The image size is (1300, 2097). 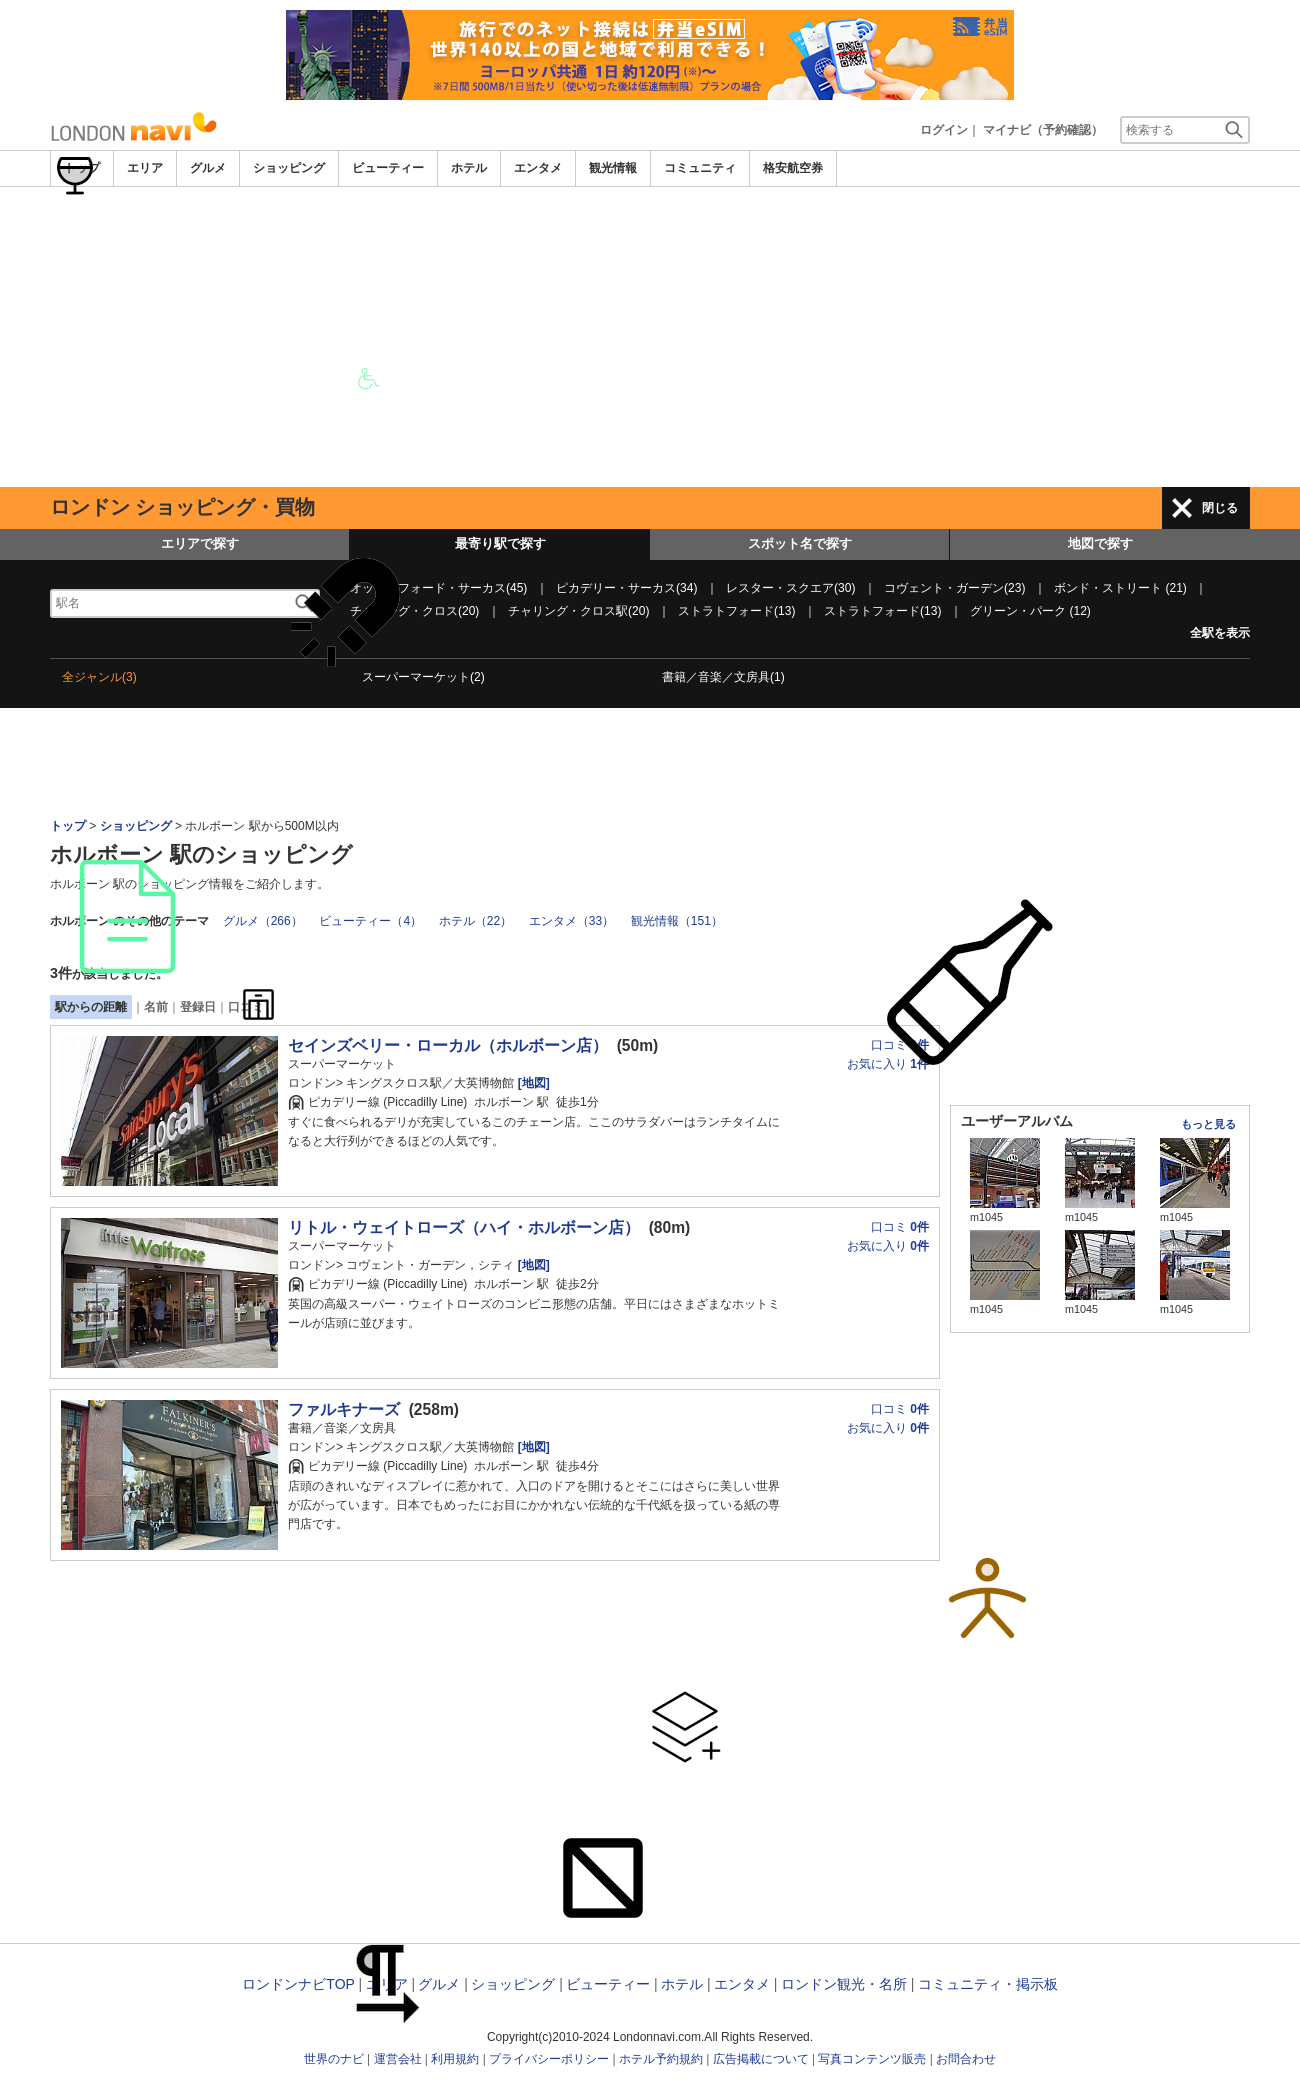 What do you see at coordinates (967, 985) in the screenshot?
I see `browse bars or breweries nearby` at bounding box center [967, 985].